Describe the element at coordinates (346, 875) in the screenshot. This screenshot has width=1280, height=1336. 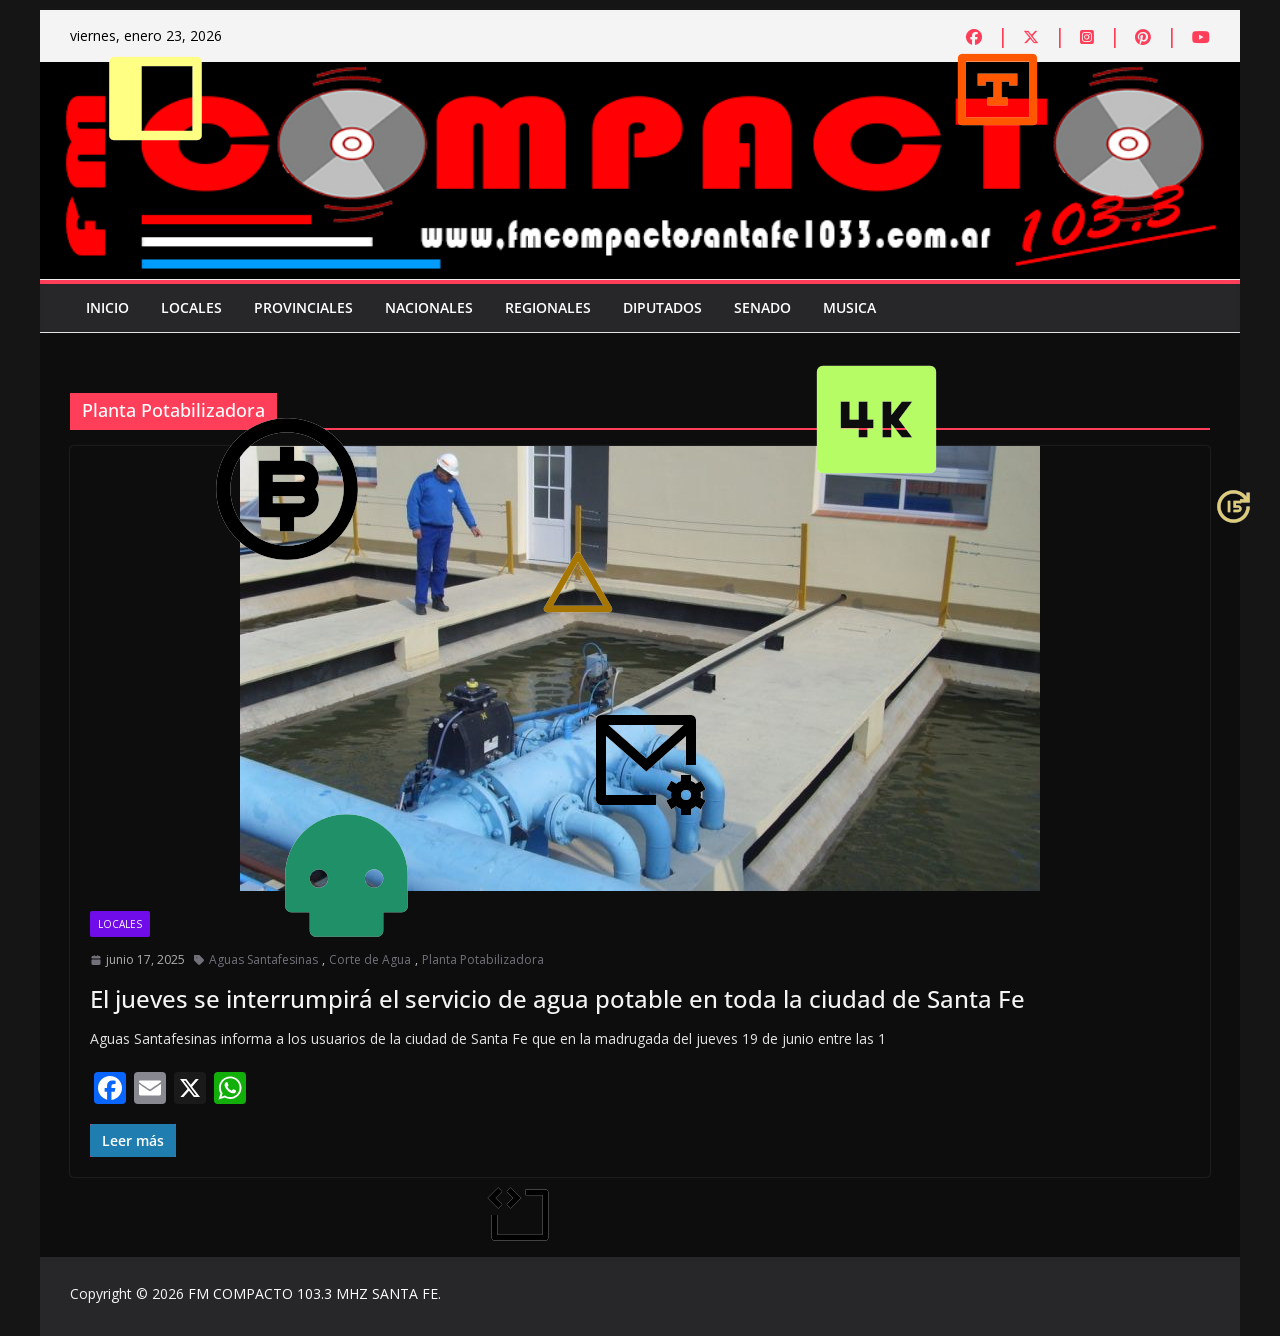
I see `indicates dangerous or harmful content` at that location.